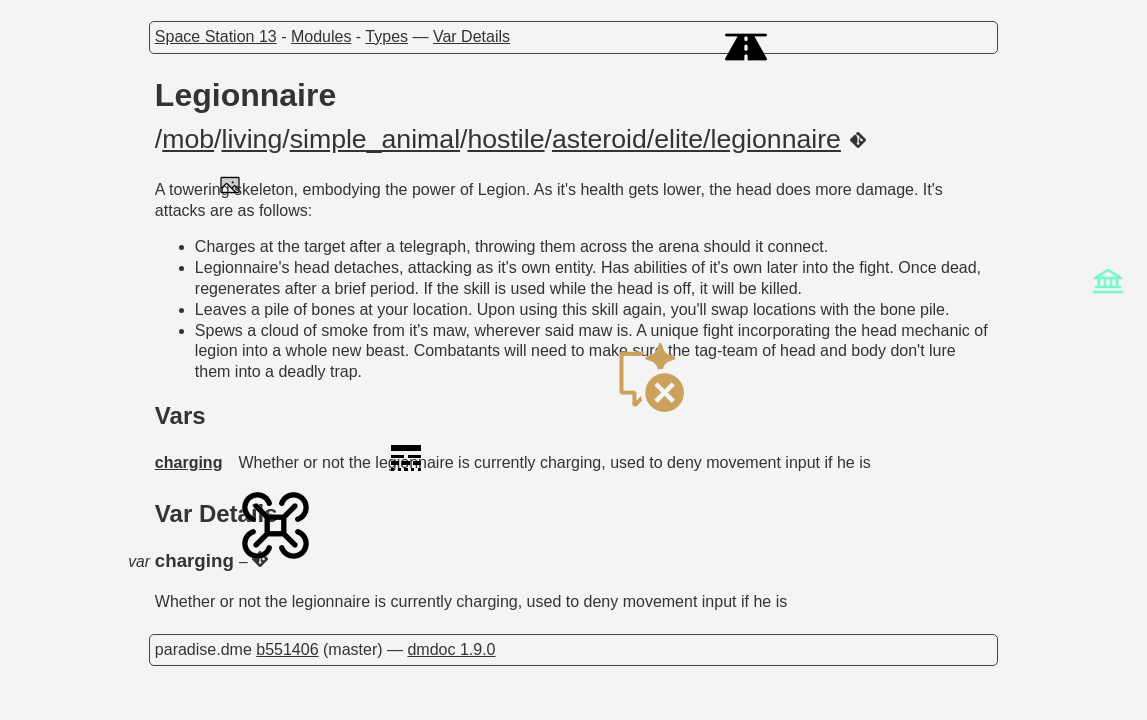  Describe the element at coordinates (406, 458) in the screenshot. I see `change text line spacing or density` at that location.